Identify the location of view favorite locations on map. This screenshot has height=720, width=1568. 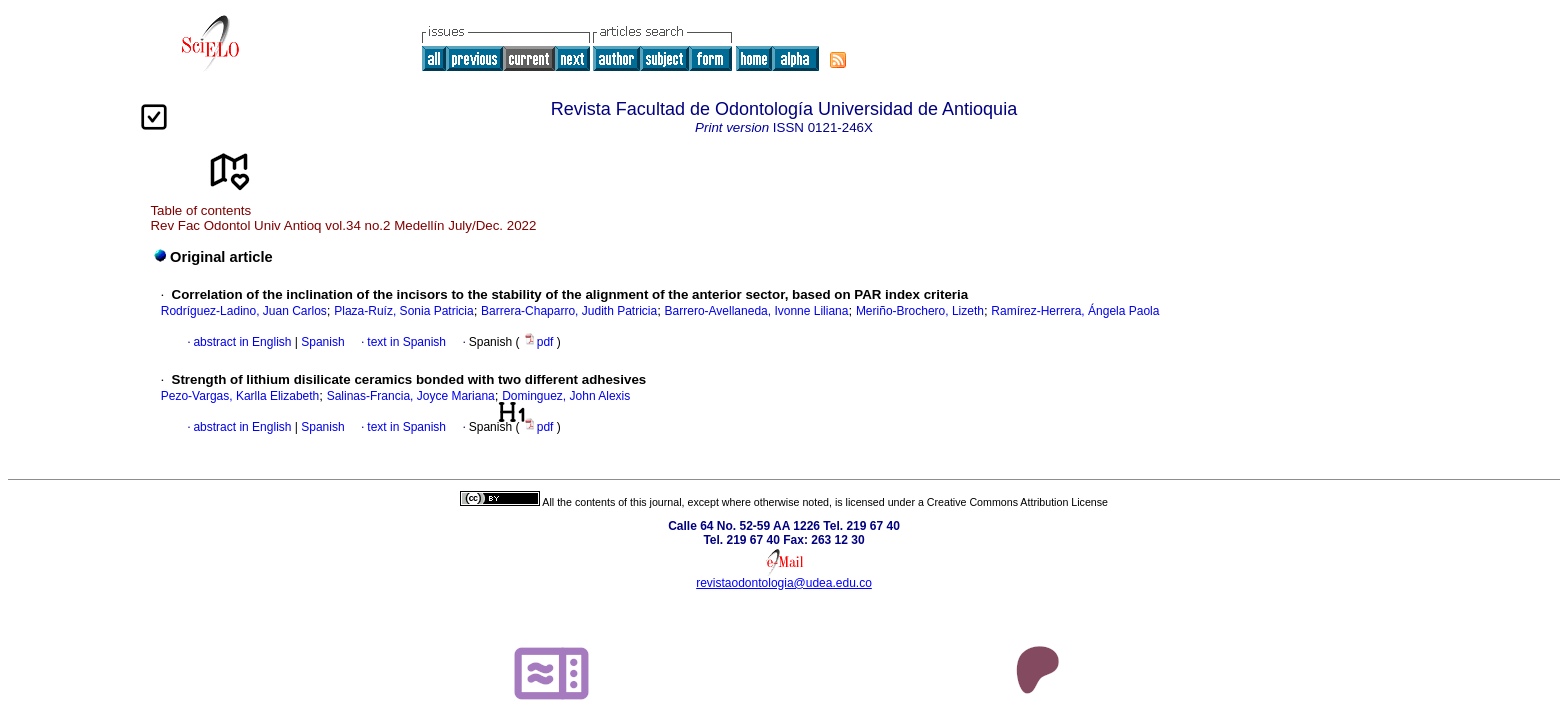
(229, 170).